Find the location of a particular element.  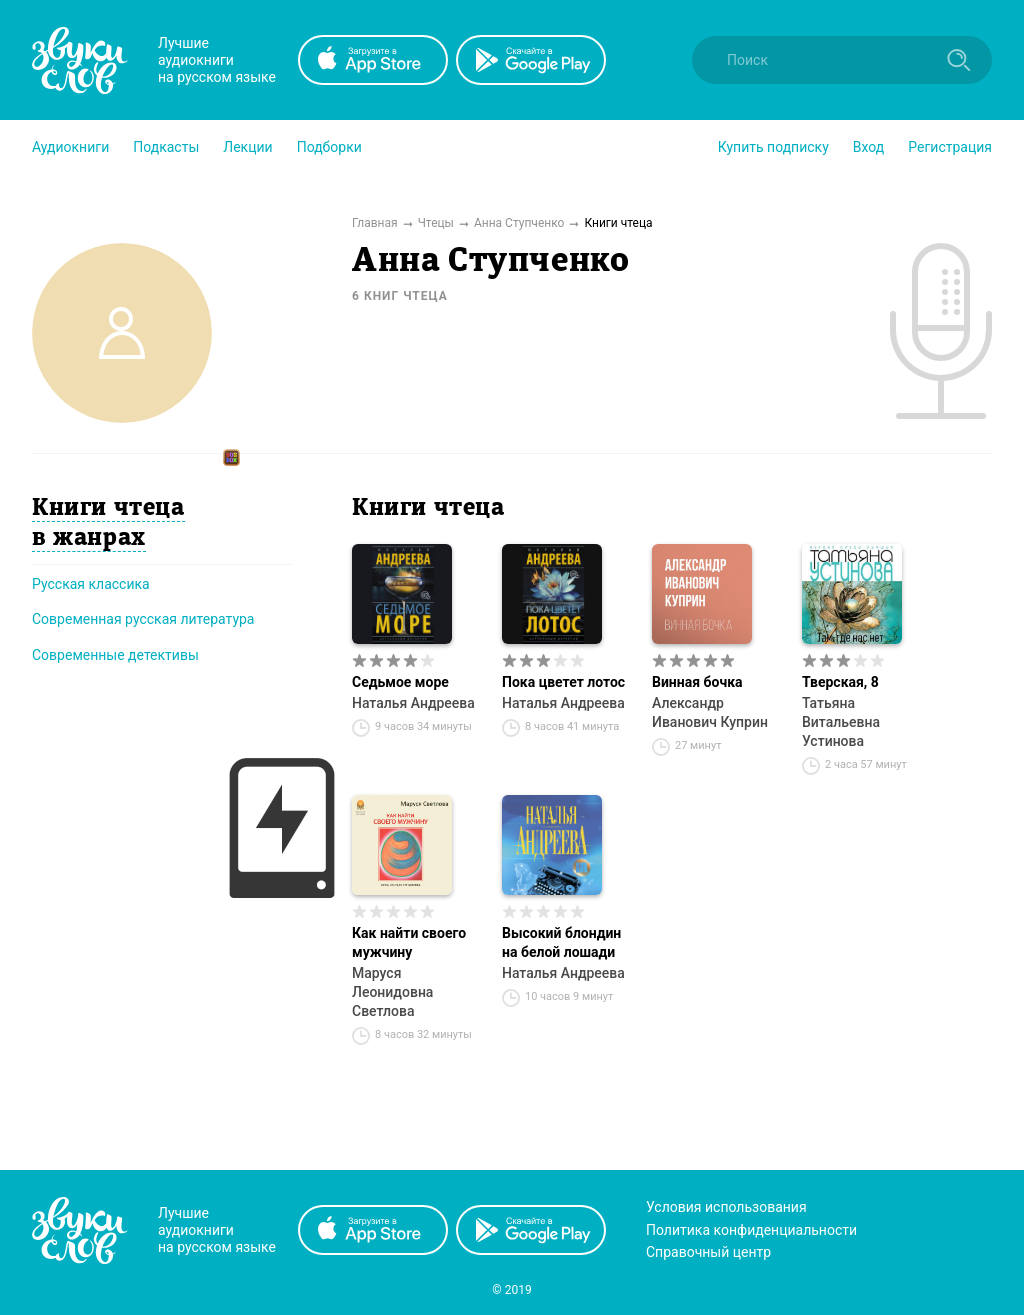

launch dosbox-x emulator is located at coordinates (231, 457).